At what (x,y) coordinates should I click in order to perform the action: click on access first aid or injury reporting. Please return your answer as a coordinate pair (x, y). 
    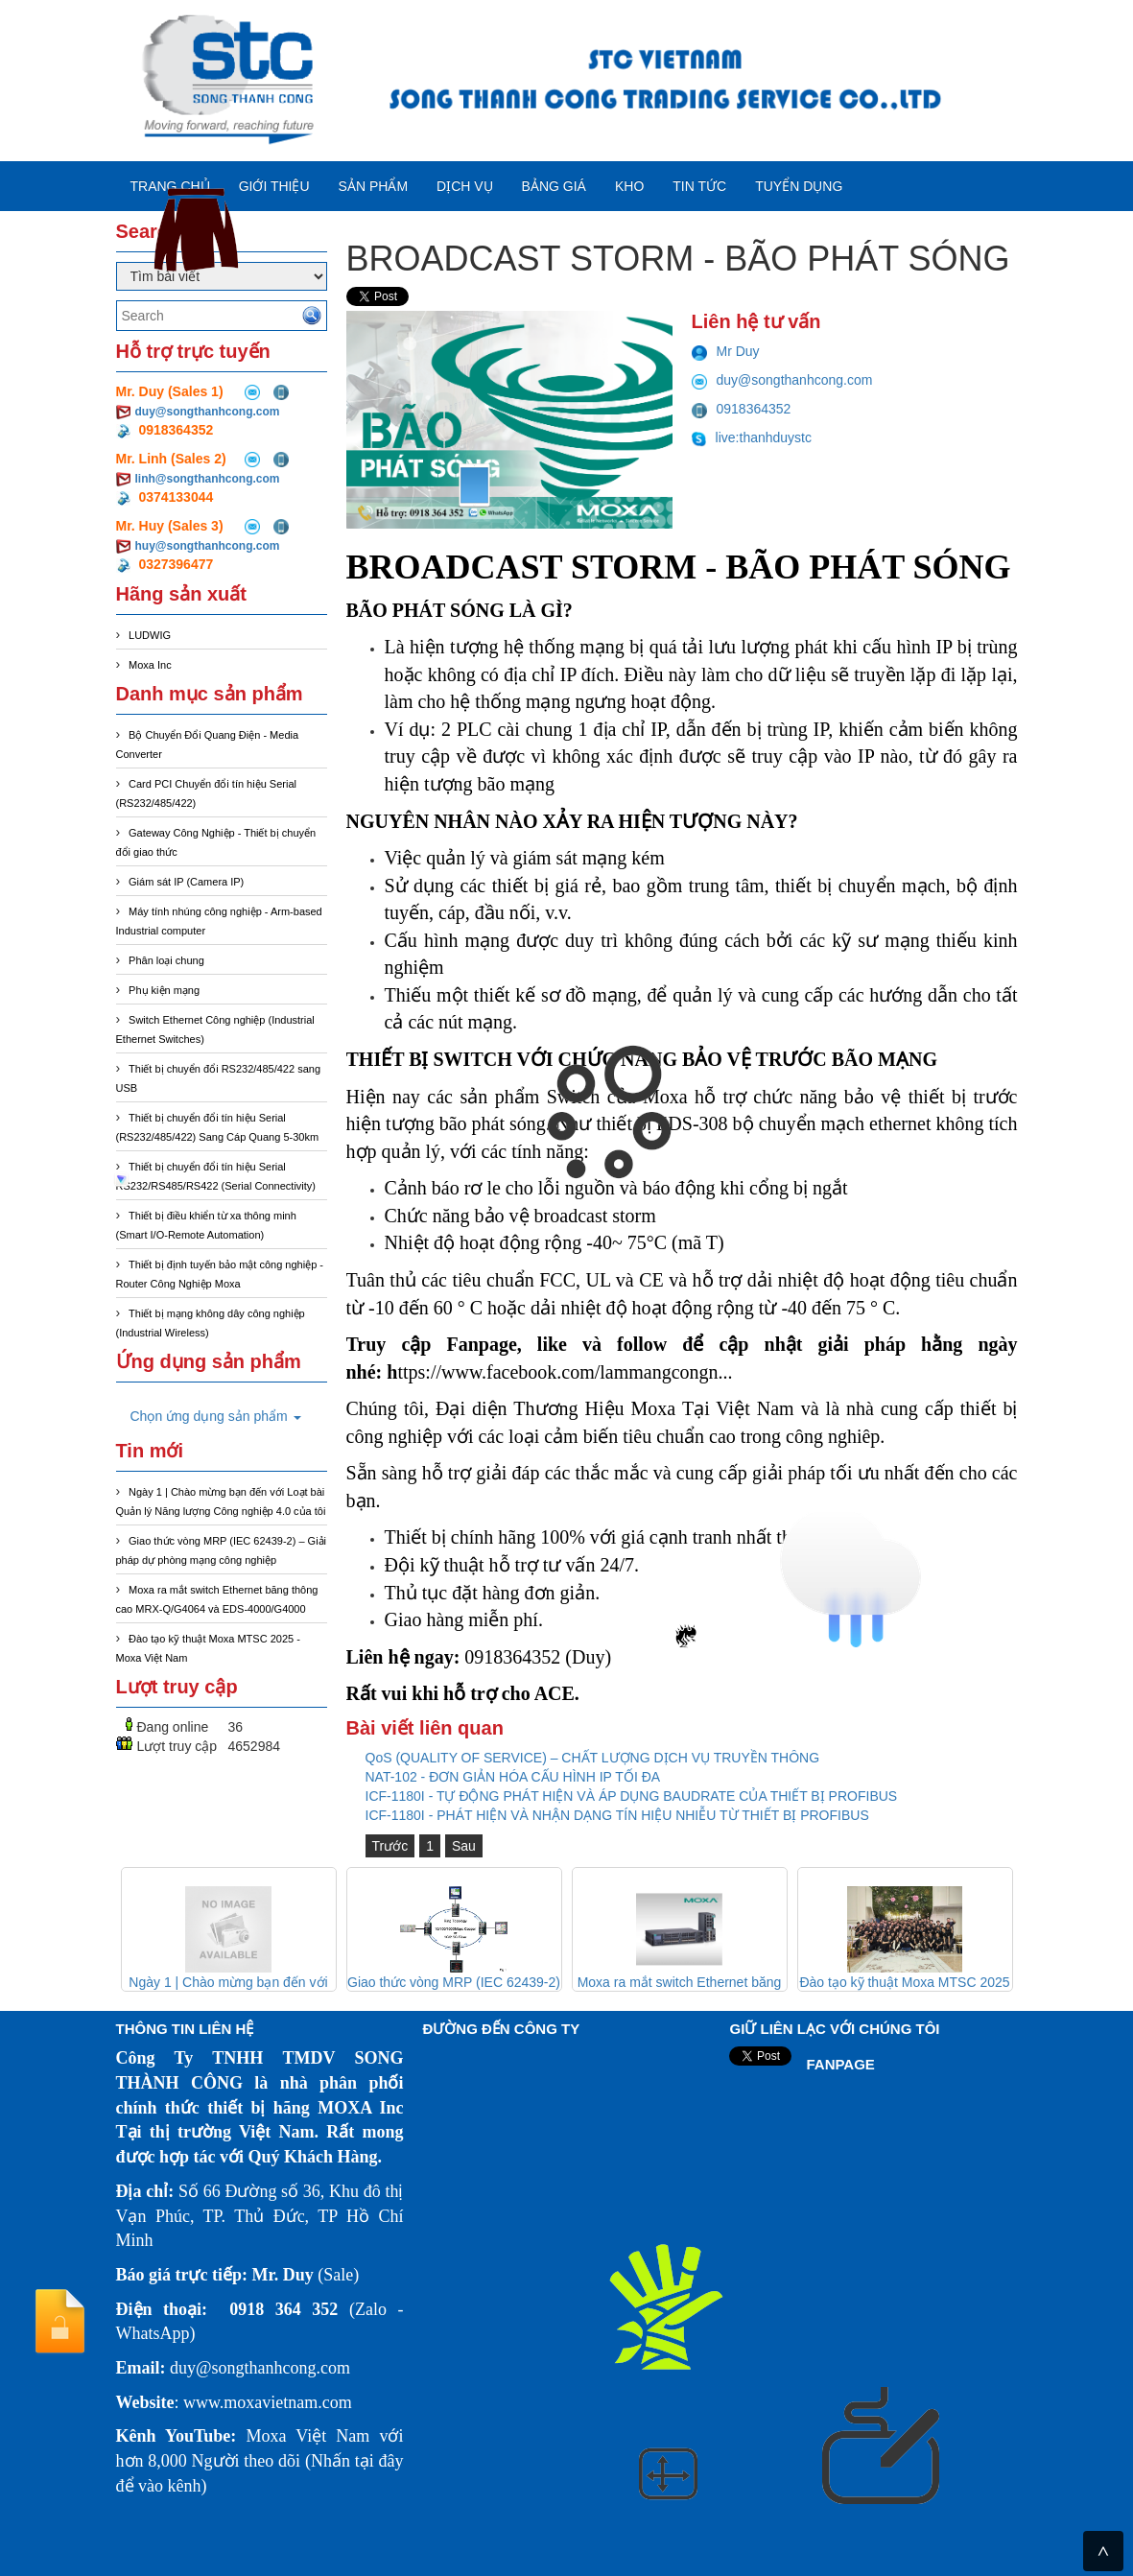
    Looking at the image, I should click on (666, 2306).